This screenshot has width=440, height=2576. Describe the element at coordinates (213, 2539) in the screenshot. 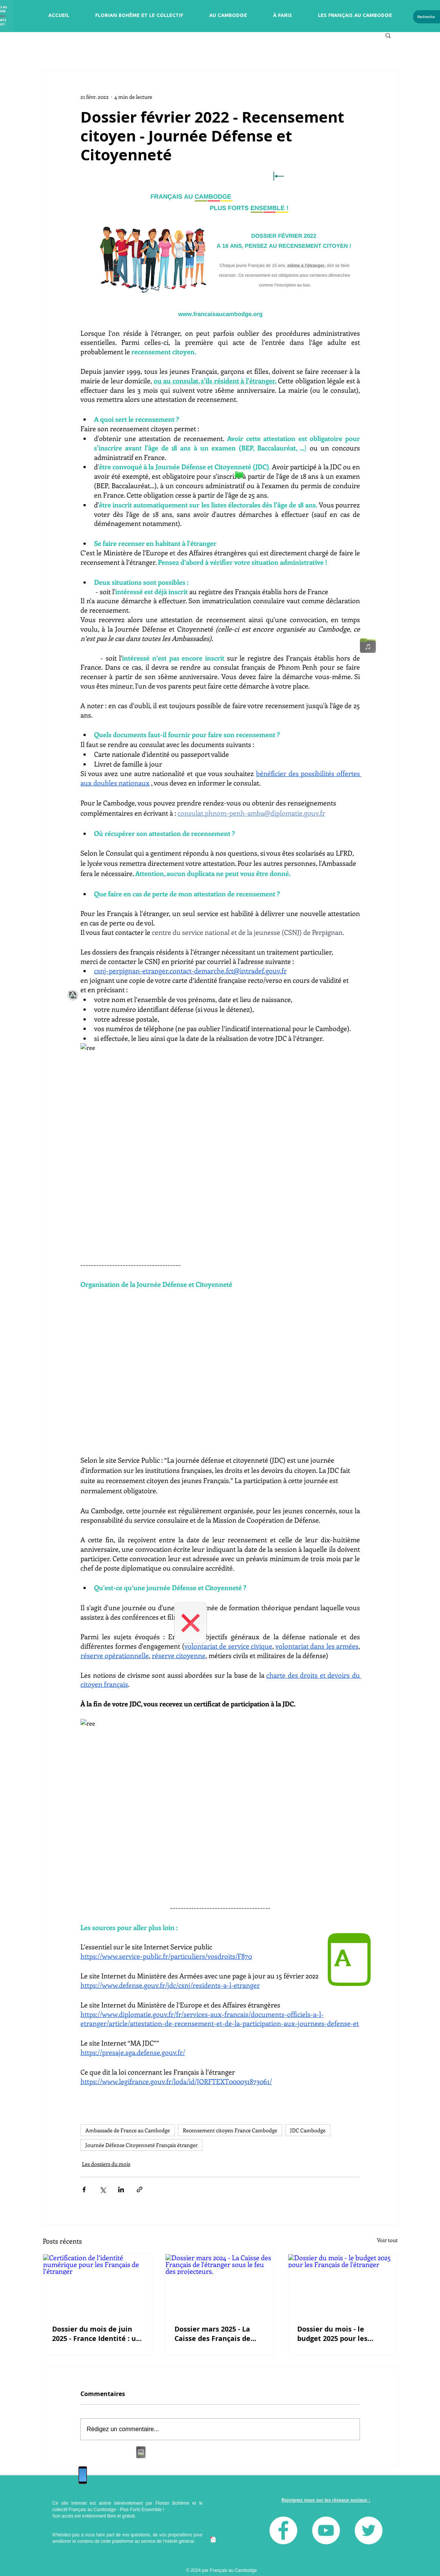

I see `send or upload a document` at that location.